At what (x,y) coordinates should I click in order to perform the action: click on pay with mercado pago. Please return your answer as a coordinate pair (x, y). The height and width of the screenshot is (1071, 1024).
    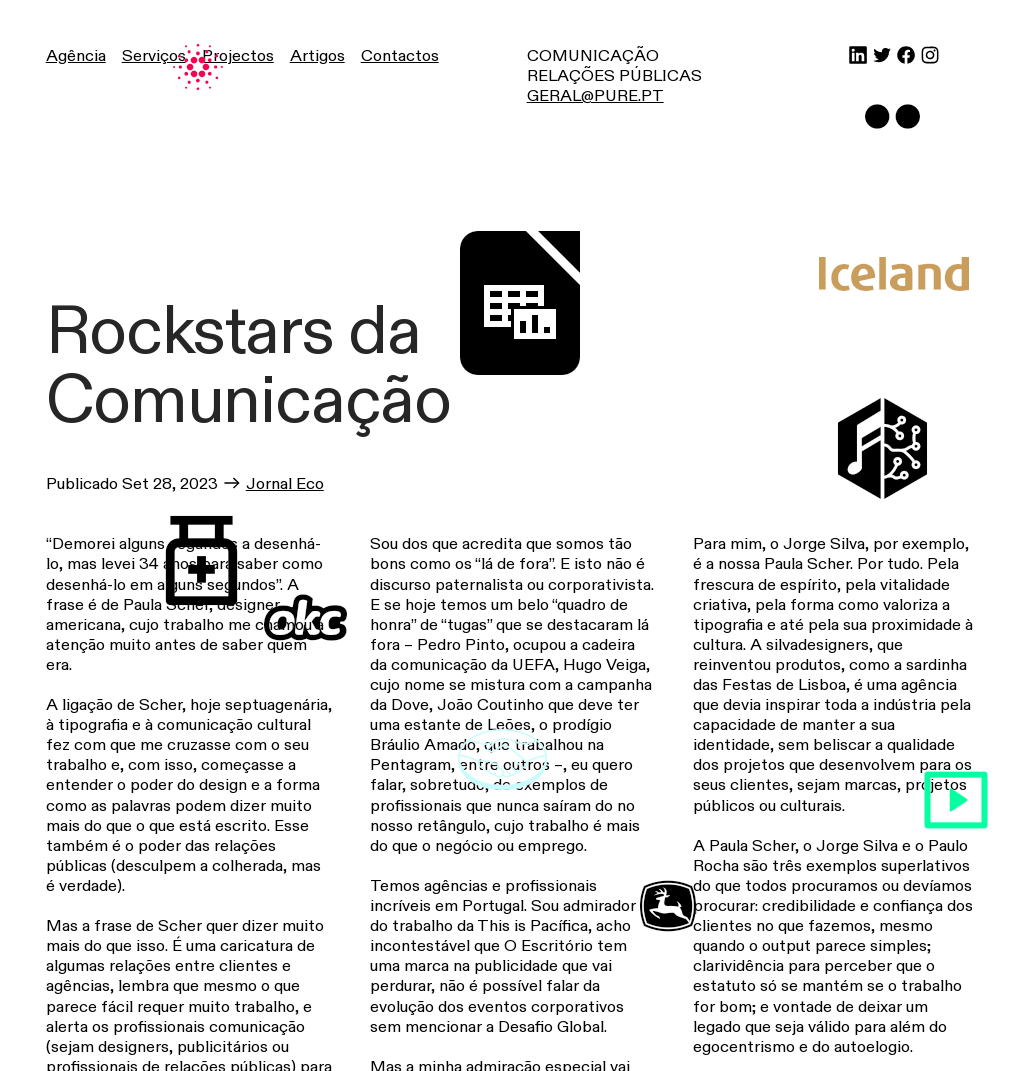
    Looking at the image, I should click on (502, 759).